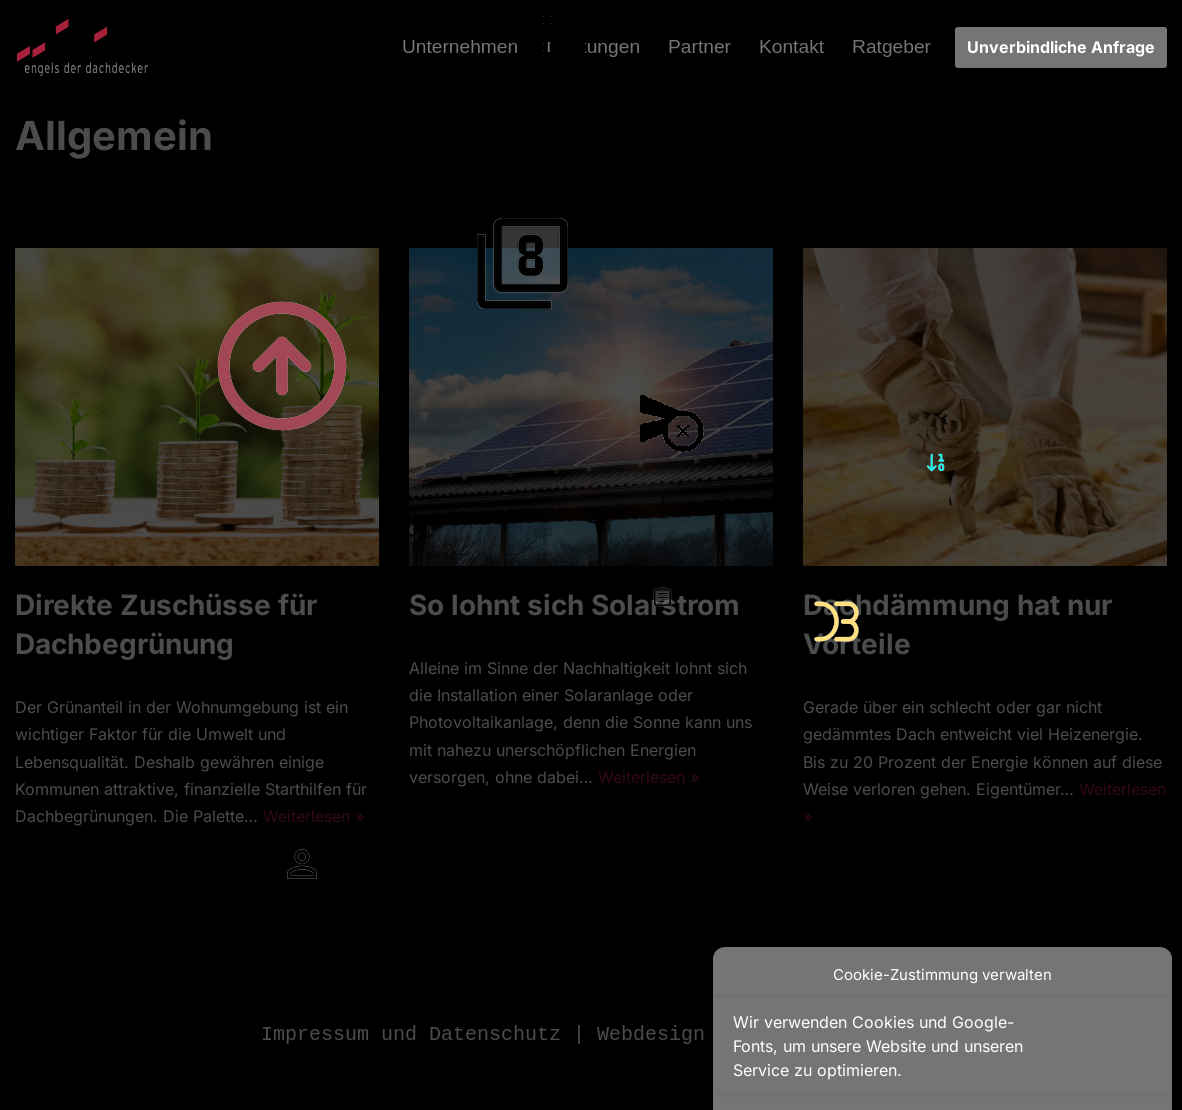  What do you see at coordinates (836, 621) in the screenshot?
I see `D3.js data visualization library logo` at bounding box center [836, 621].